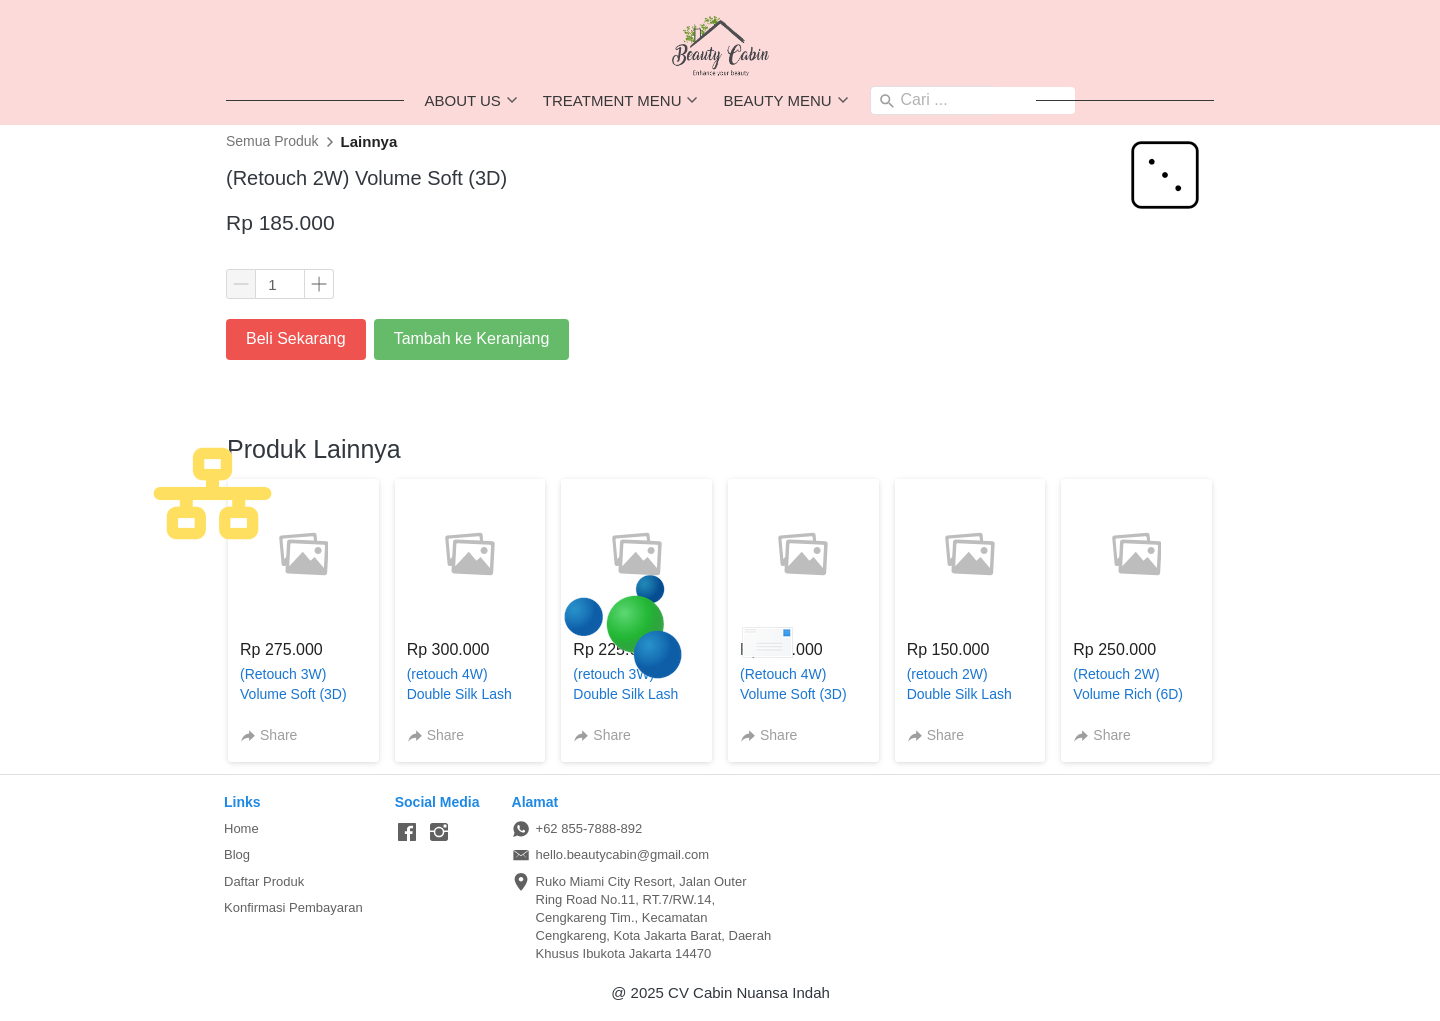  Describe the element at coordinates (212, 493) in the screenshot. I see `view network connections` at that location.